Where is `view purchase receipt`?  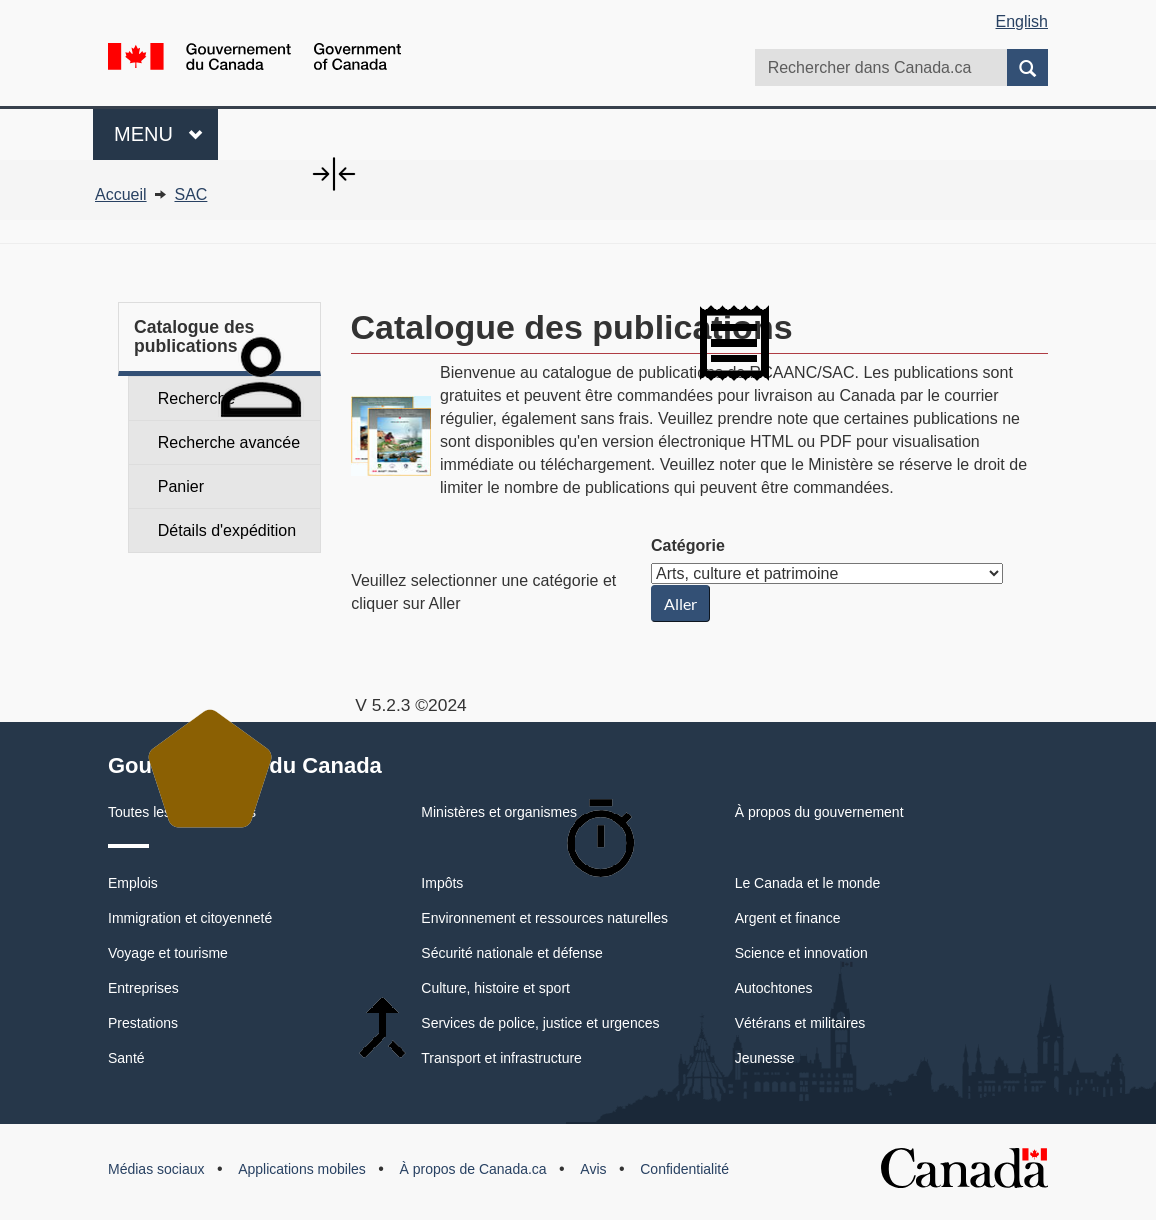
view purchase receipt is located at coordinates (734, 343).